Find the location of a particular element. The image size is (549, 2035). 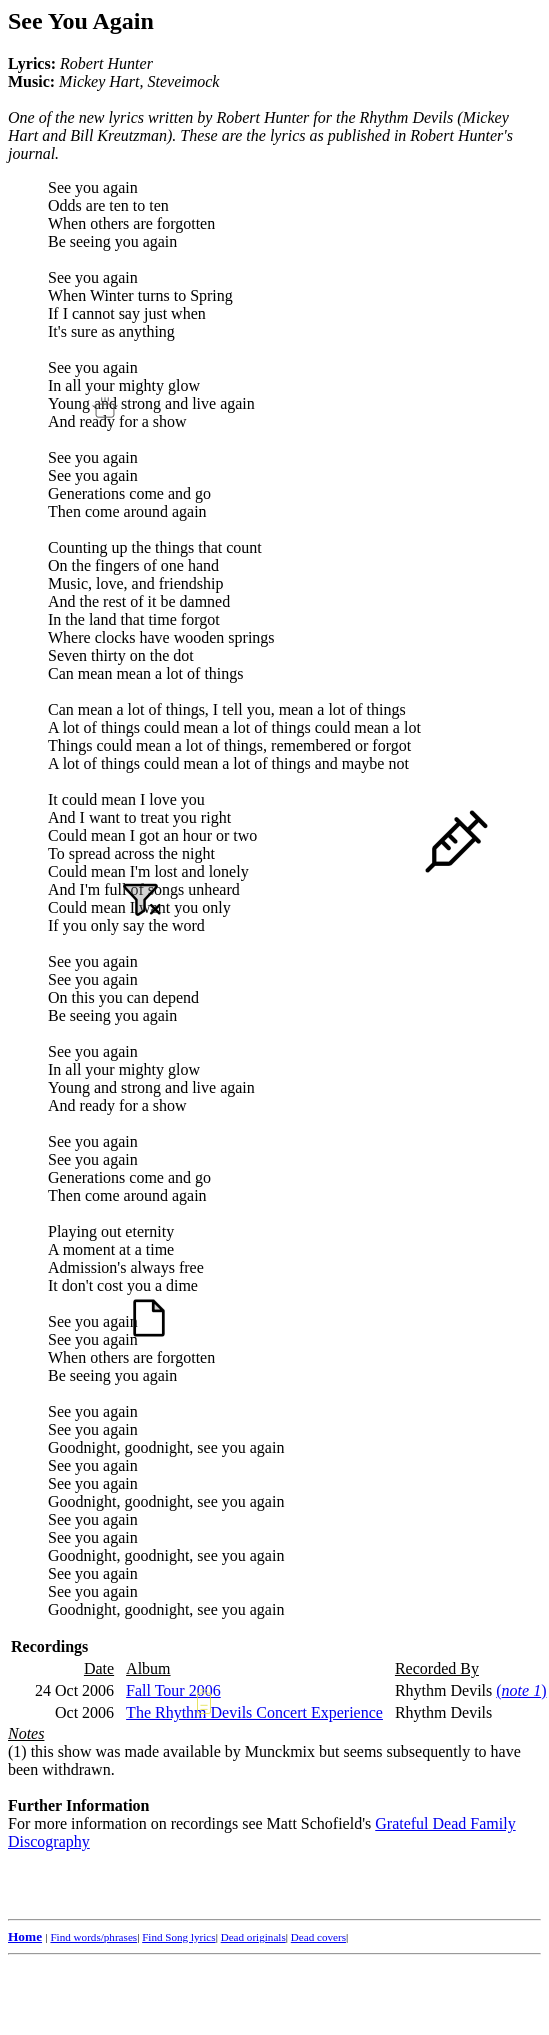

battery at medium charge level is located at coordinates (204, 1702).